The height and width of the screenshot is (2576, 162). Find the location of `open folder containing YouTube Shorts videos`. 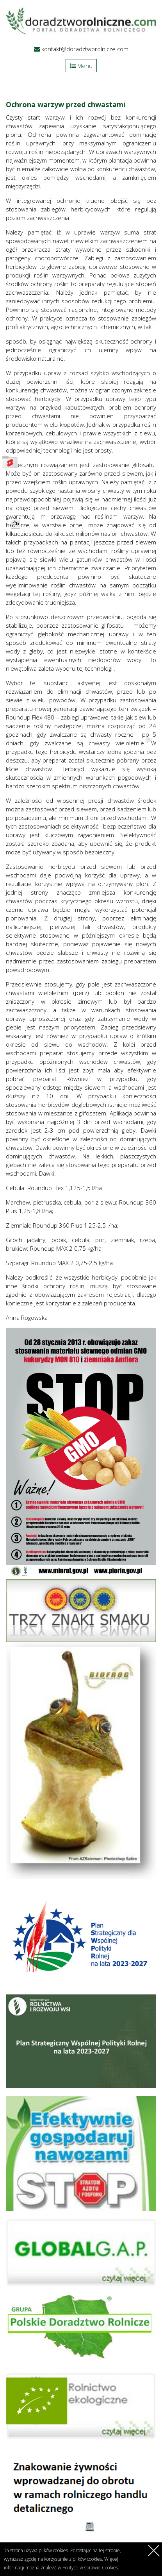

open folder containing YouTube Shorts videos is located at coordinates (10, 462).